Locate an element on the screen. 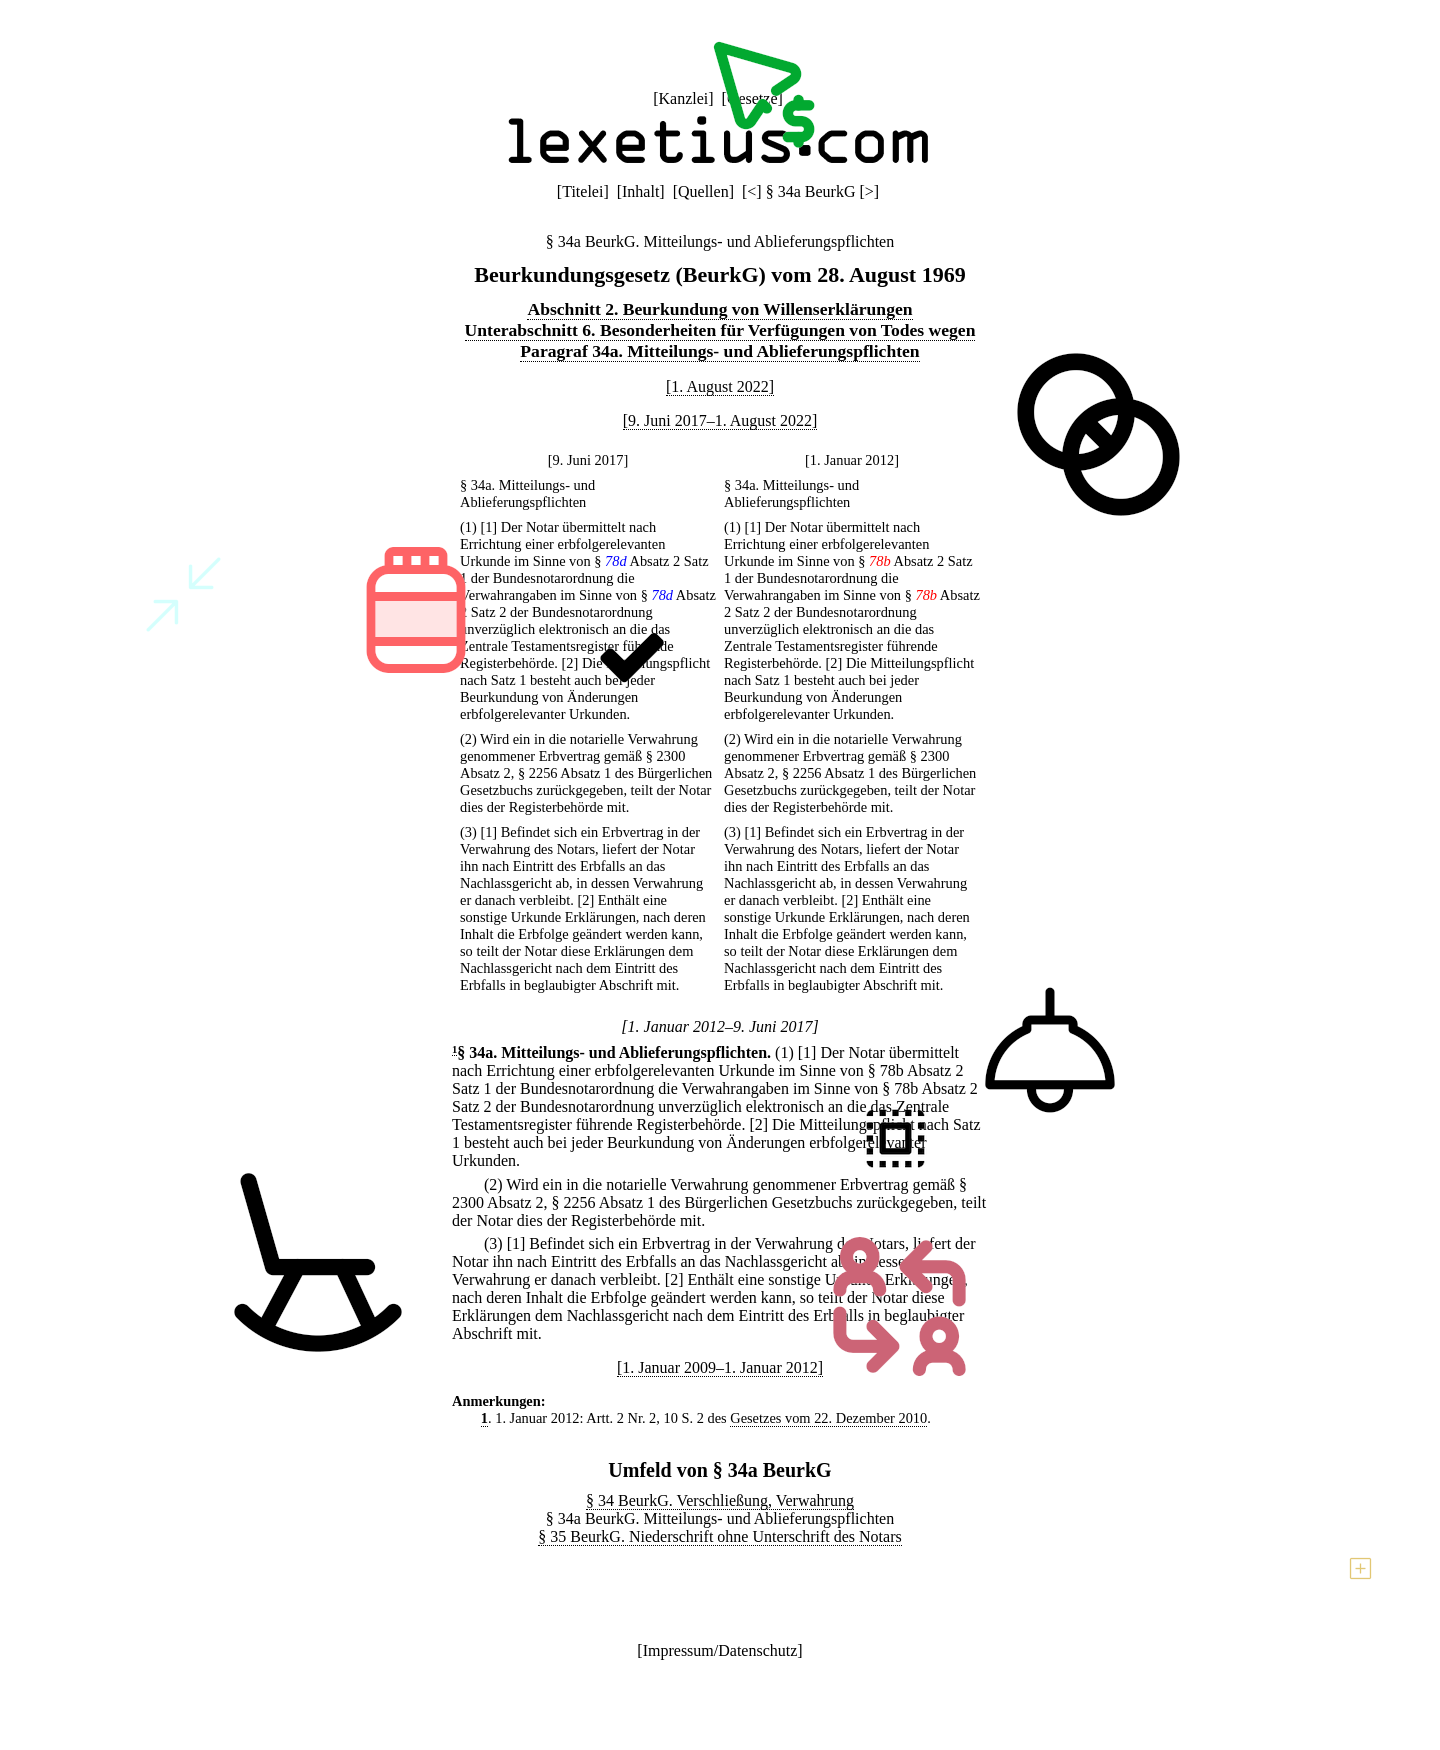  pay-per-click advertising or cost tracking is located at coordinates (761, 89).